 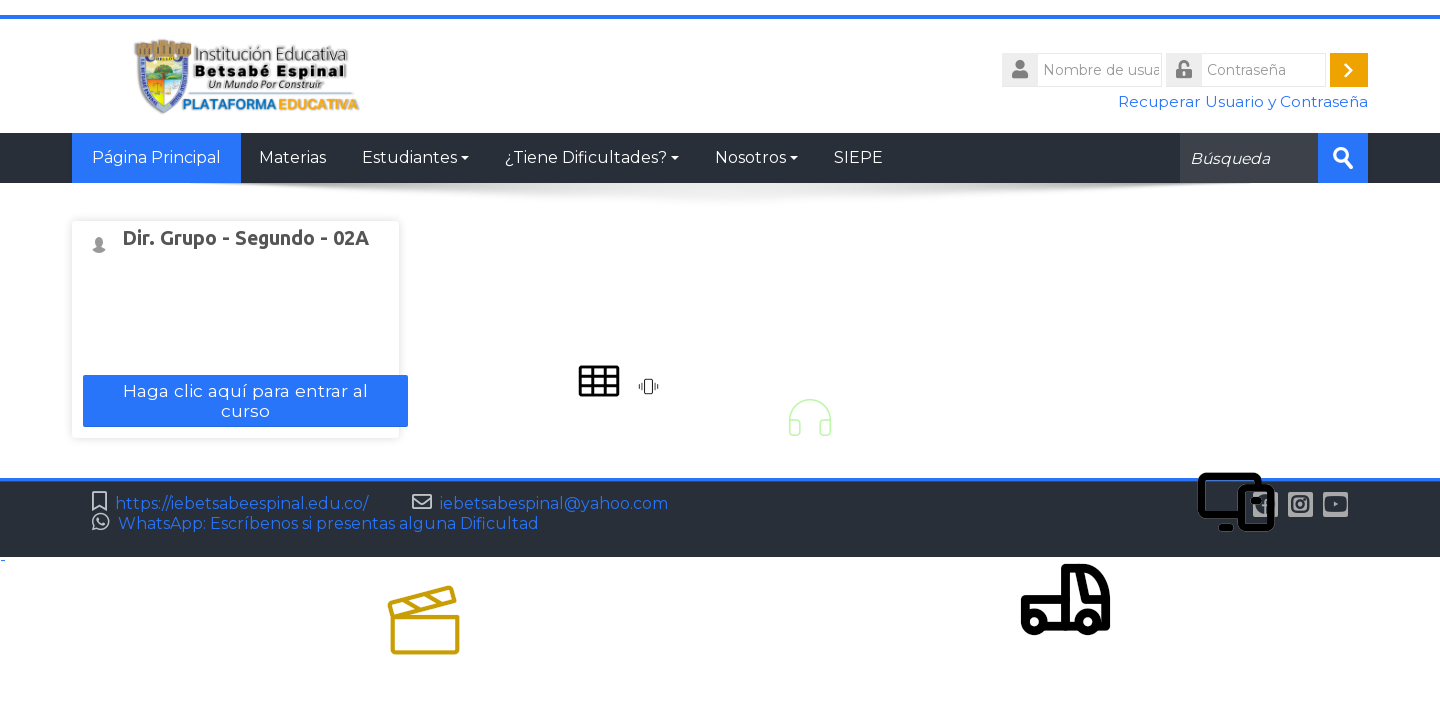 I want to click on view all apps or menu options, so click(x=599, y=381).